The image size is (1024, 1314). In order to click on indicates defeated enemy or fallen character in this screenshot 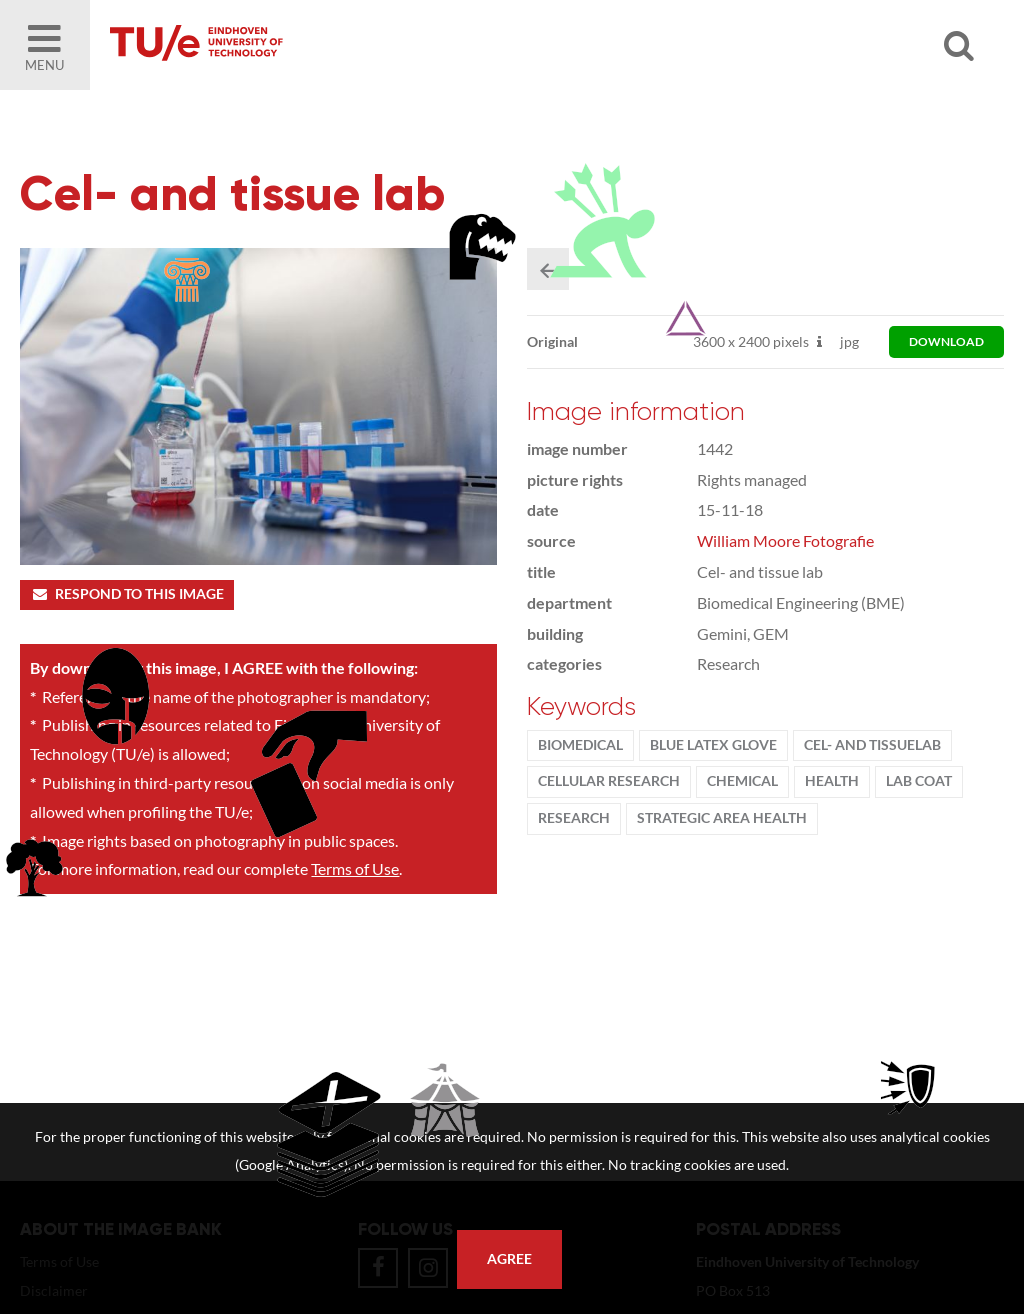, I will do `click(602, 219)`.